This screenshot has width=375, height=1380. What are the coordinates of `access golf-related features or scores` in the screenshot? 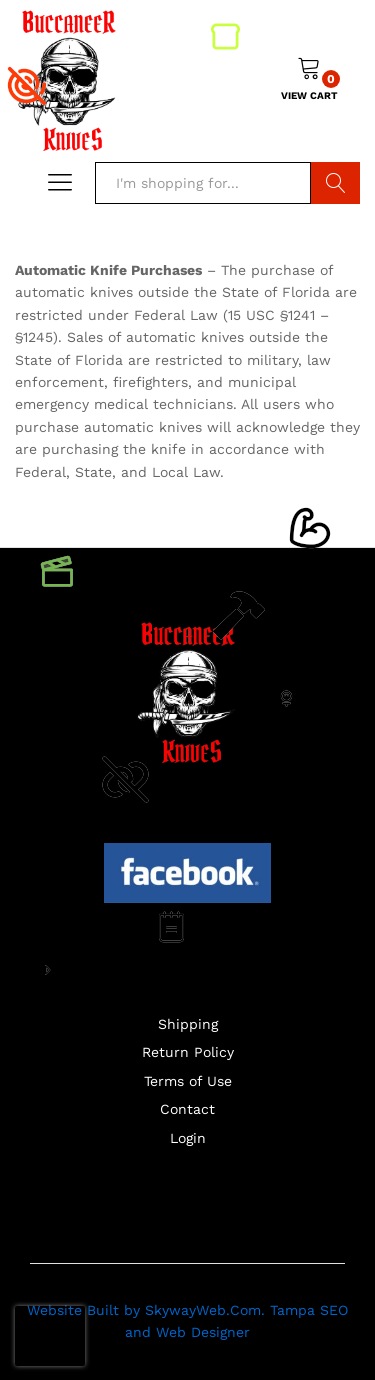 It's located at (286, 698).